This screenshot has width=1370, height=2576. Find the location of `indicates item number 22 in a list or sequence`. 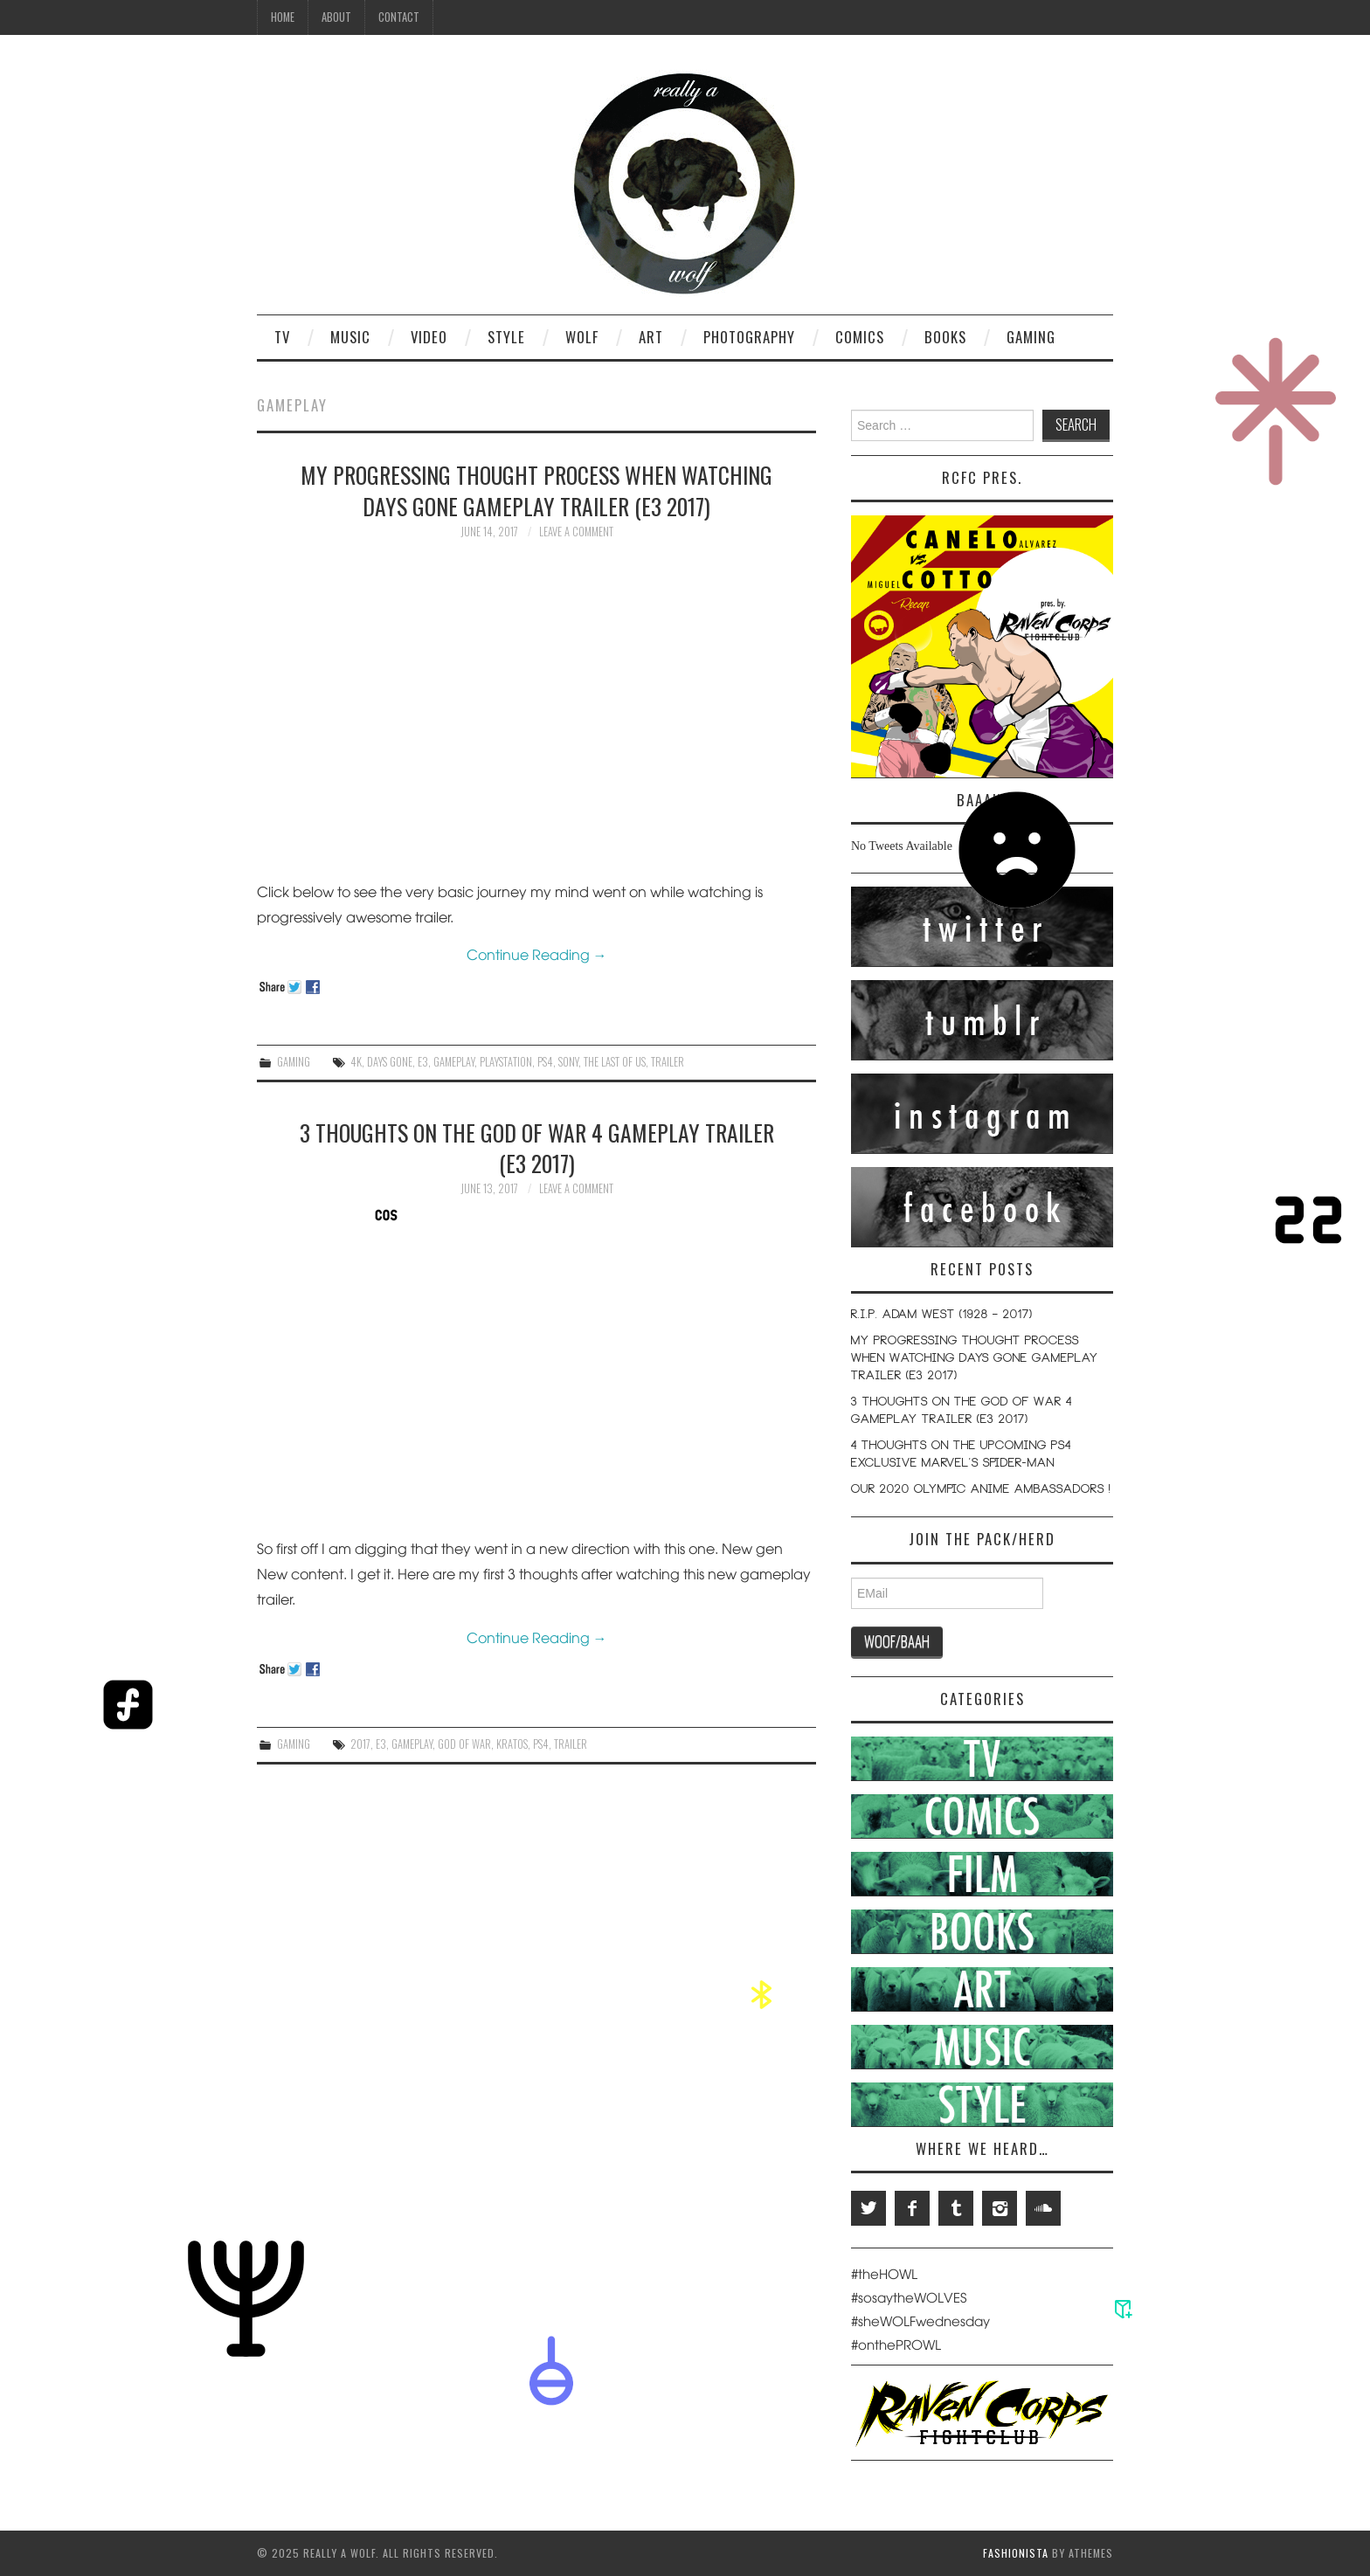

indicates item number 22 in a list or sequence is located at coordinates (1308, 1219).